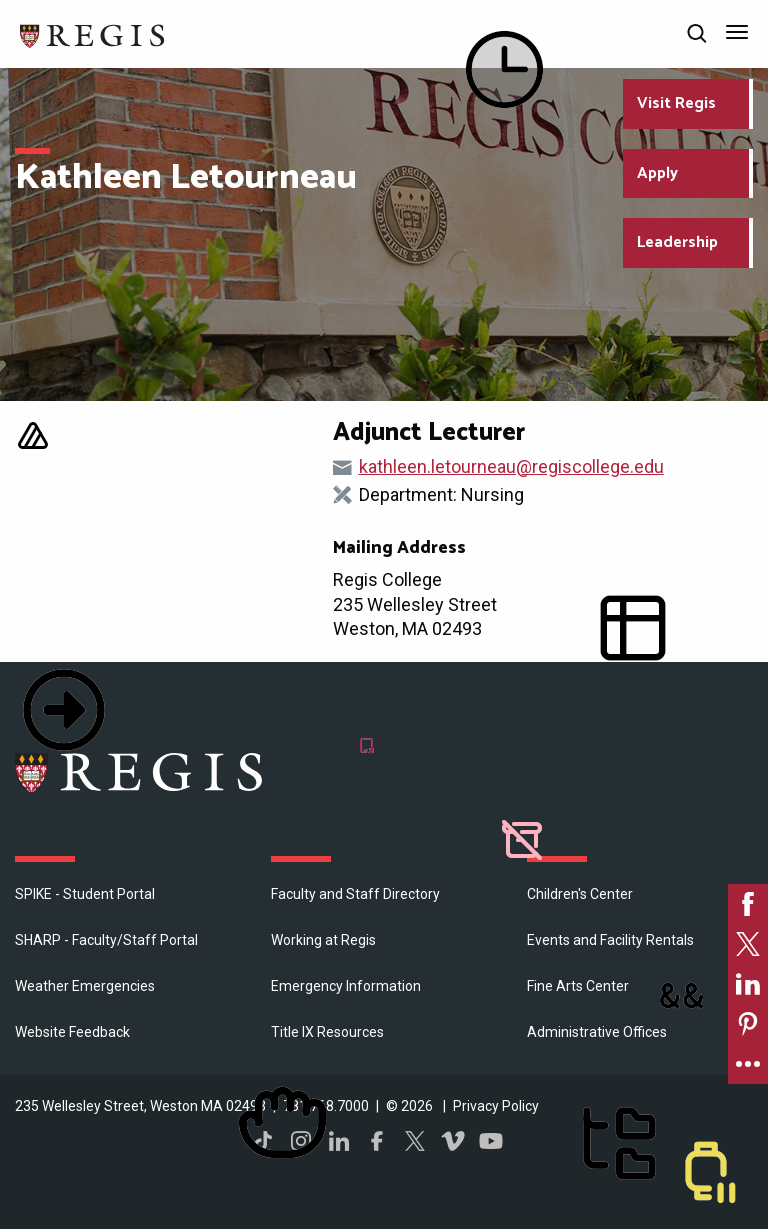 Image resolution: width=768 pixels, height=1230 pixels. Describe the element at coordinates (706, 1171) in the screenshot. I see `pause activity tracking on smartwatch` at that location.